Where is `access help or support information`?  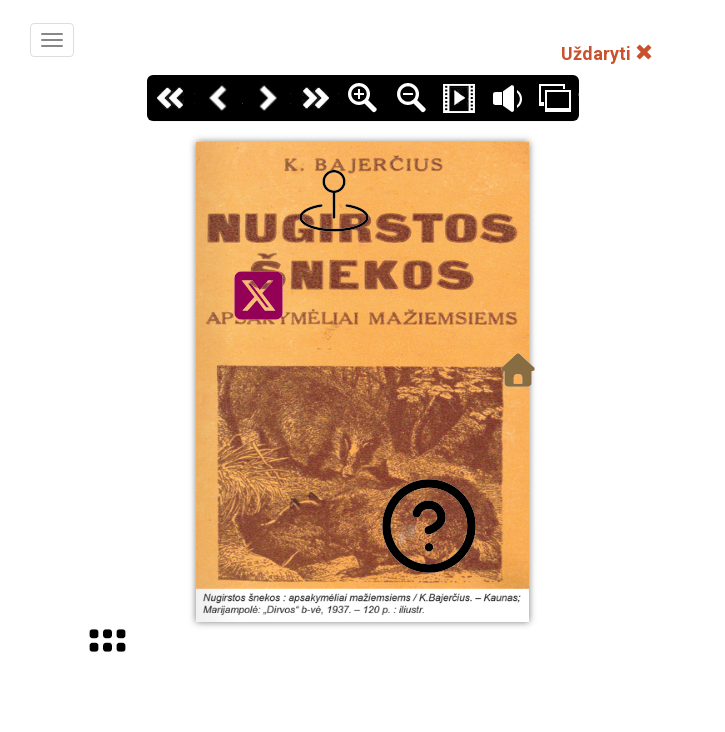
access help or support information is located at coordinates (429, 526).